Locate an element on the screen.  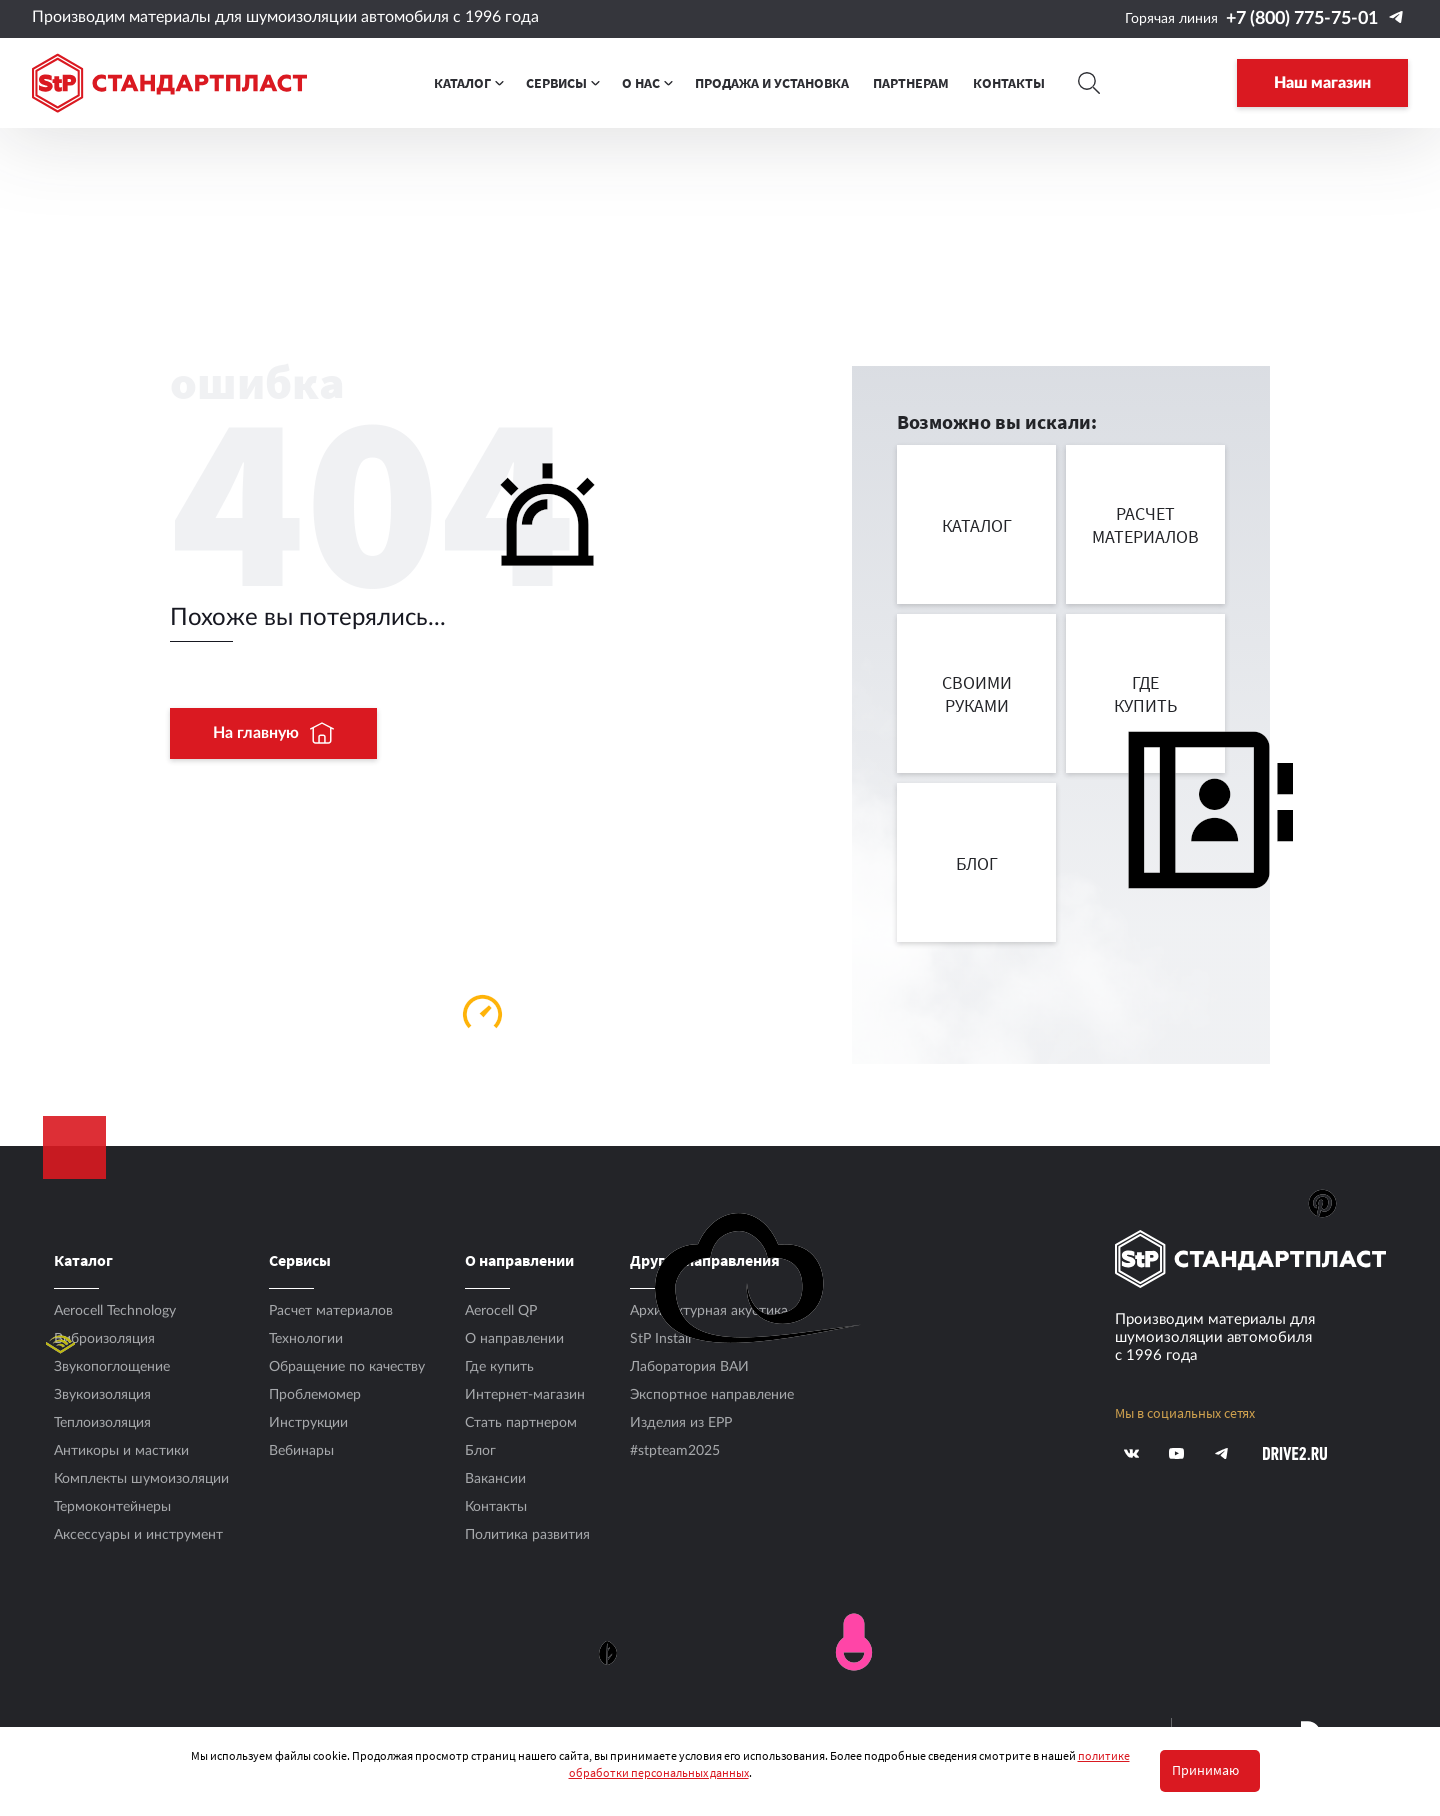
open the Audible app is located at coordinates (60, 1344).